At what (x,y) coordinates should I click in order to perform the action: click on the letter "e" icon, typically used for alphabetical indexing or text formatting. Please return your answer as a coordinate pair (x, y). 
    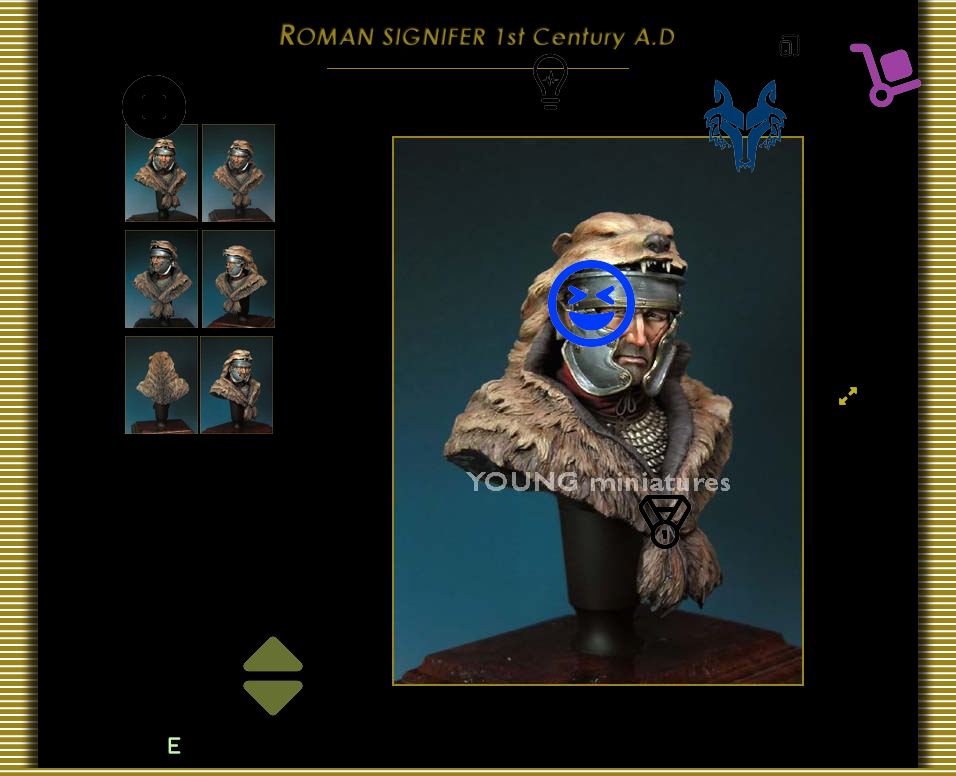
    Looking at the image, I should click on (174, 745).